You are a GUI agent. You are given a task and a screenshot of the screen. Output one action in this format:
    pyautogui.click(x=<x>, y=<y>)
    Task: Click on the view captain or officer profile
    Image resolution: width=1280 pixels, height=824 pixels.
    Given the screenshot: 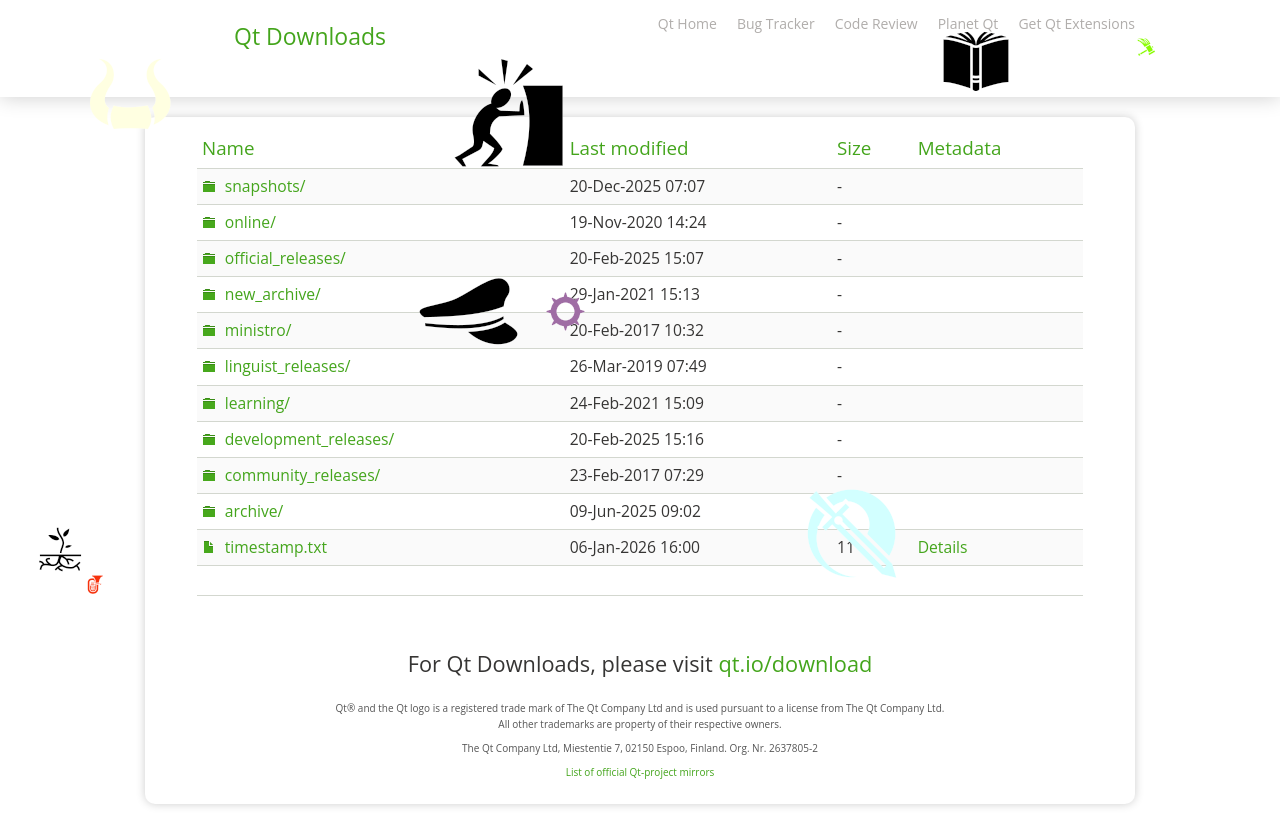 What is the action you would take?
    pyautogui.click(x=468, y=314)
    